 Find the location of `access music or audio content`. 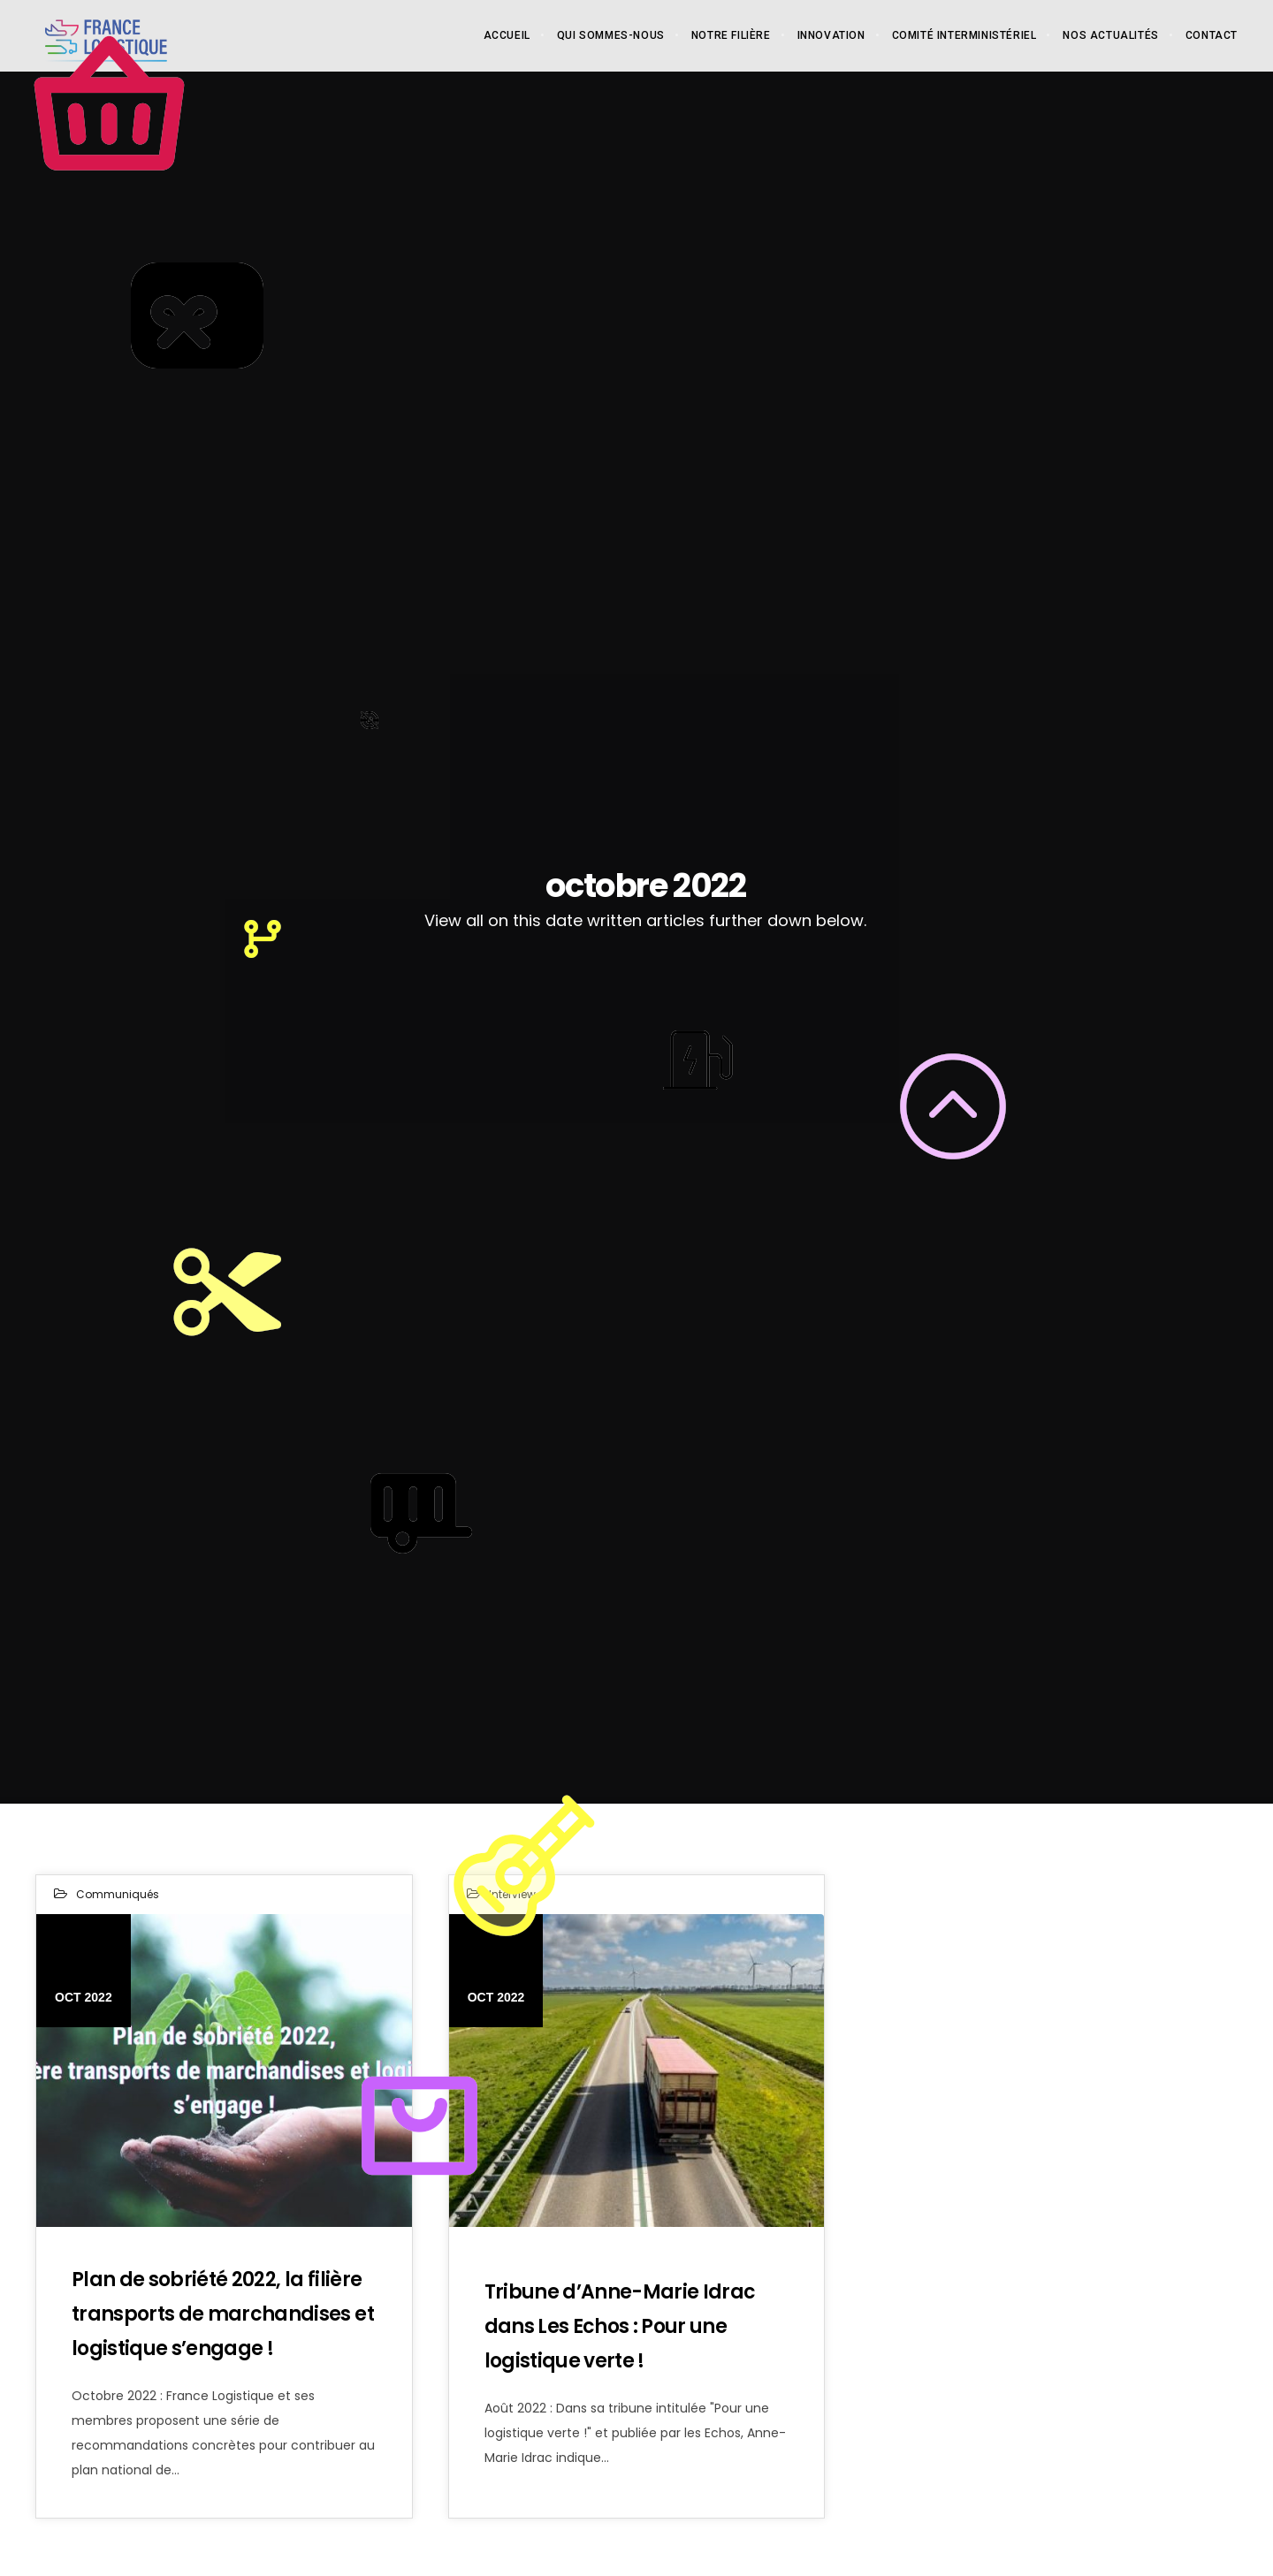

access music or audio content is located at coordinates (522, 1866).